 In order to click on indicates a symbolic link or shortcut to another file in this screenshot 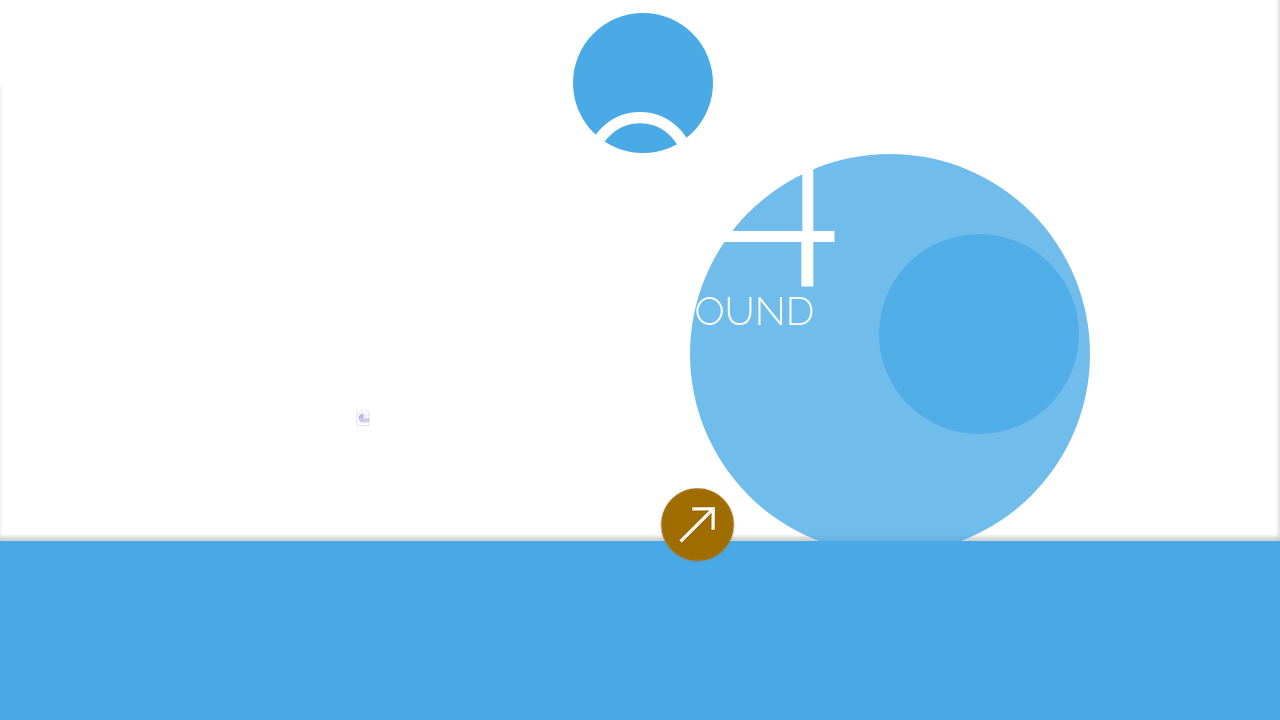, I will do `click(697, 524)`.